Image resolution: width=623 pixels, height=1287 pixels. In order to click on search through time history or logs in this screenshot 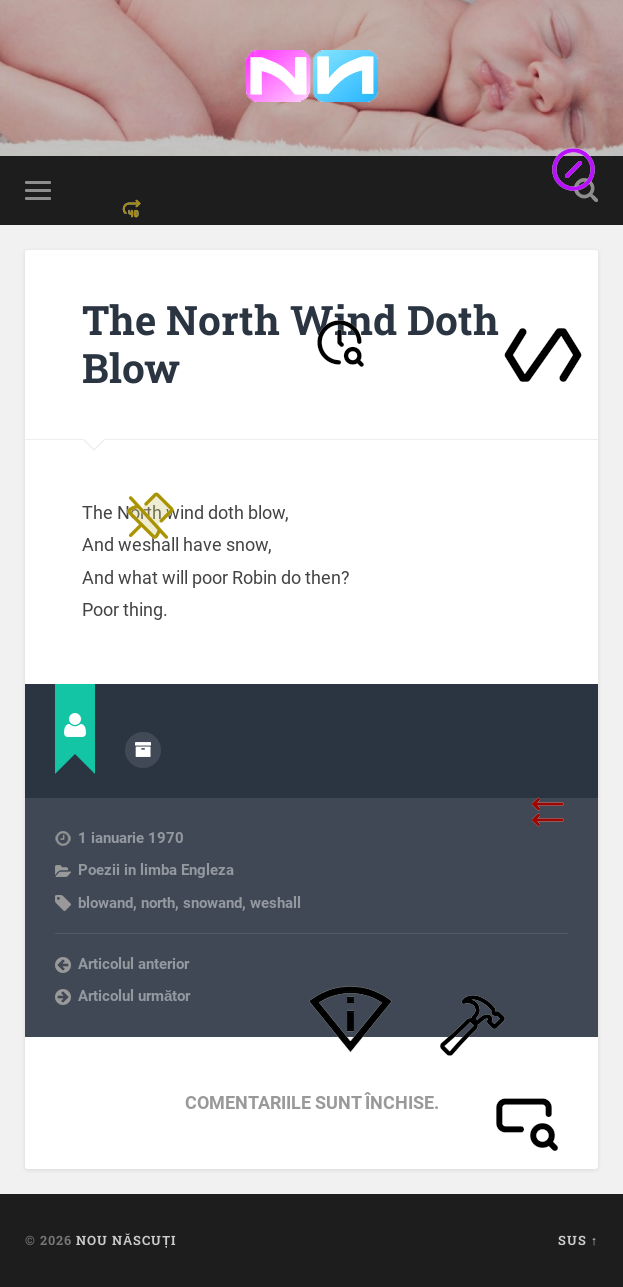, I will do `click(339, 342)`.